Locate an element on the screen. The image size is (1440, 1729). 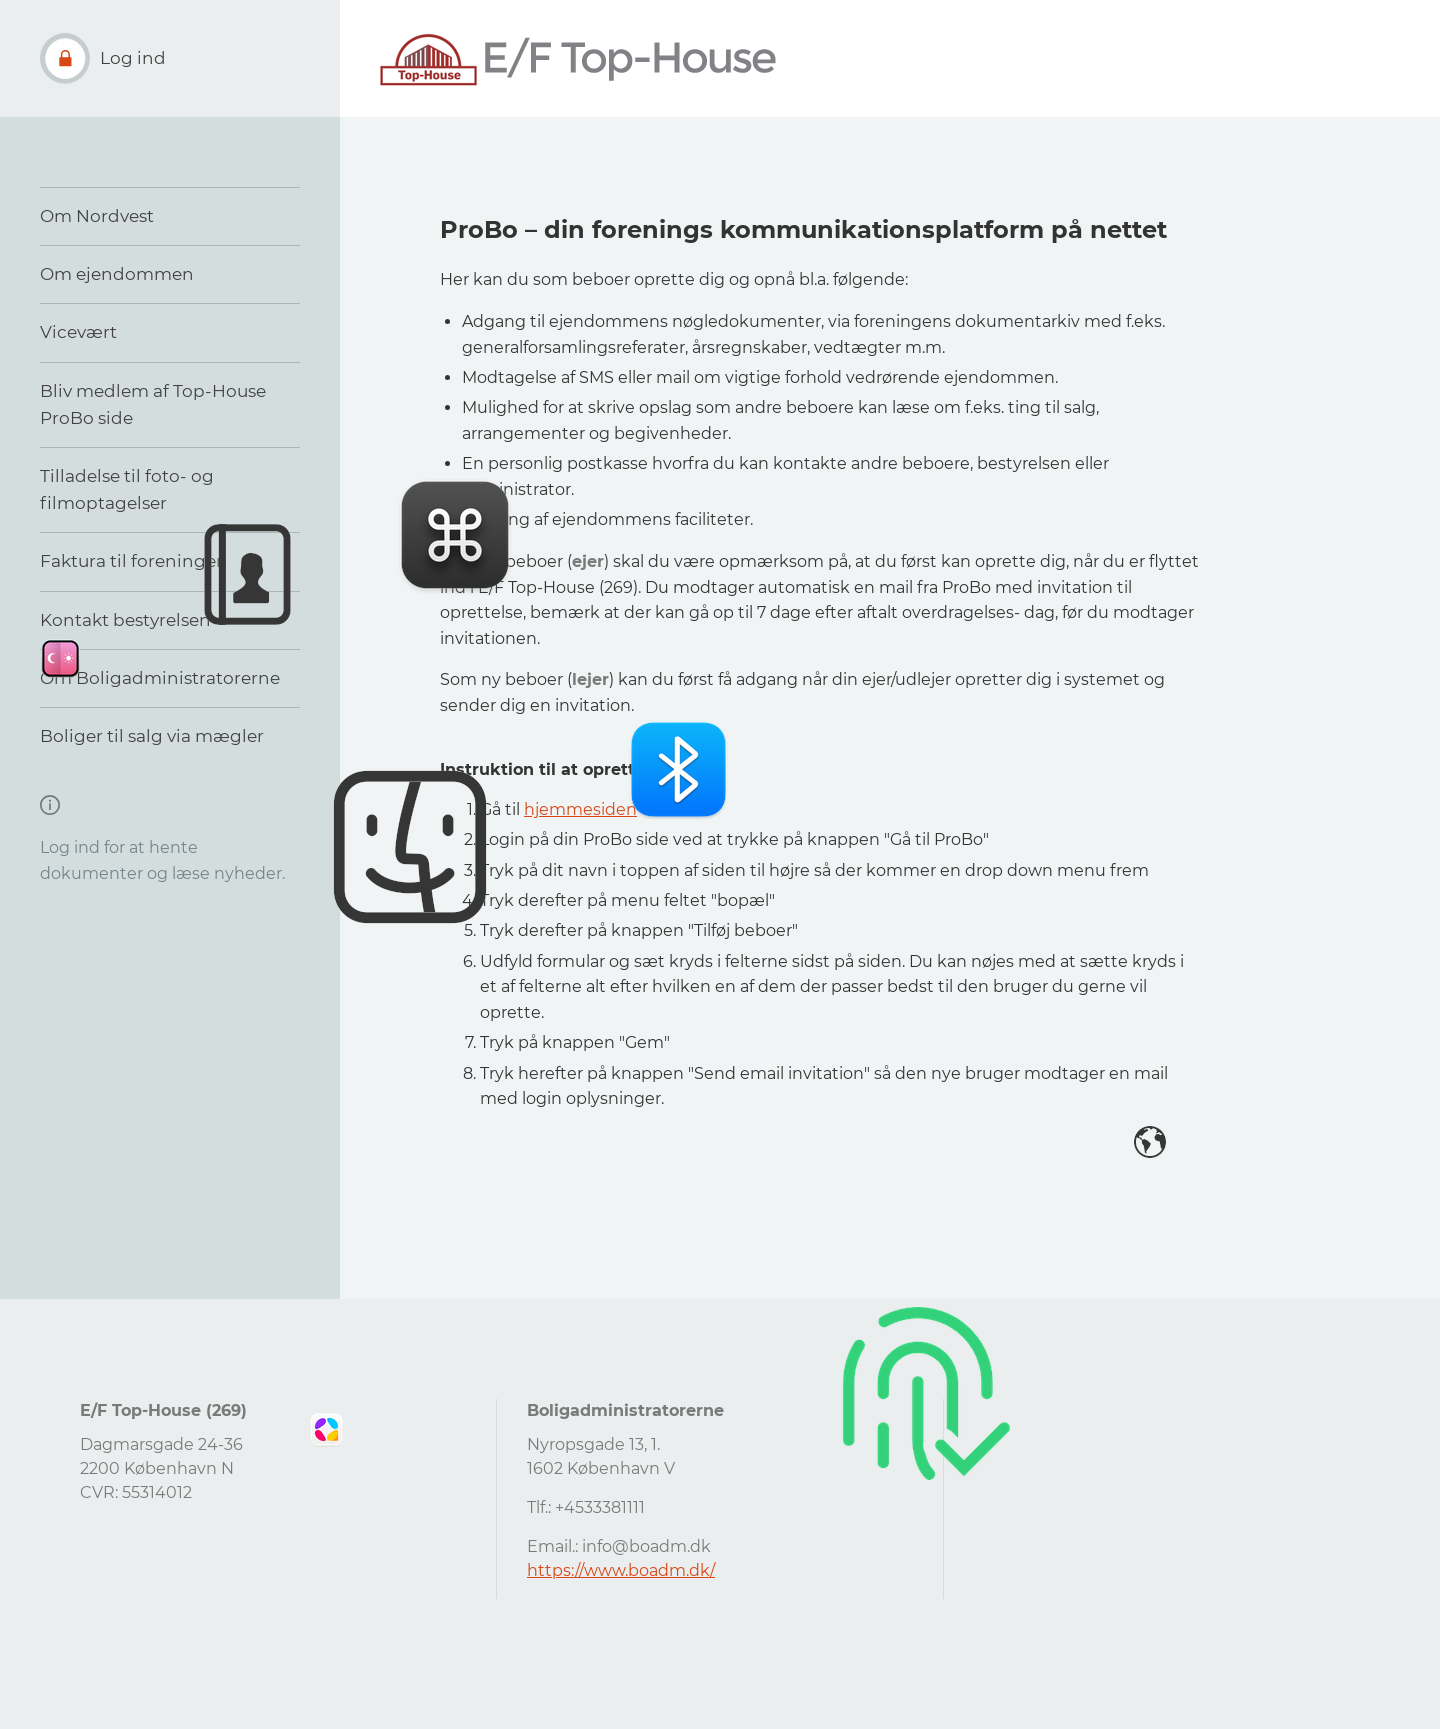
open bluetooth file exchange app is located at coordinates (678, 769).